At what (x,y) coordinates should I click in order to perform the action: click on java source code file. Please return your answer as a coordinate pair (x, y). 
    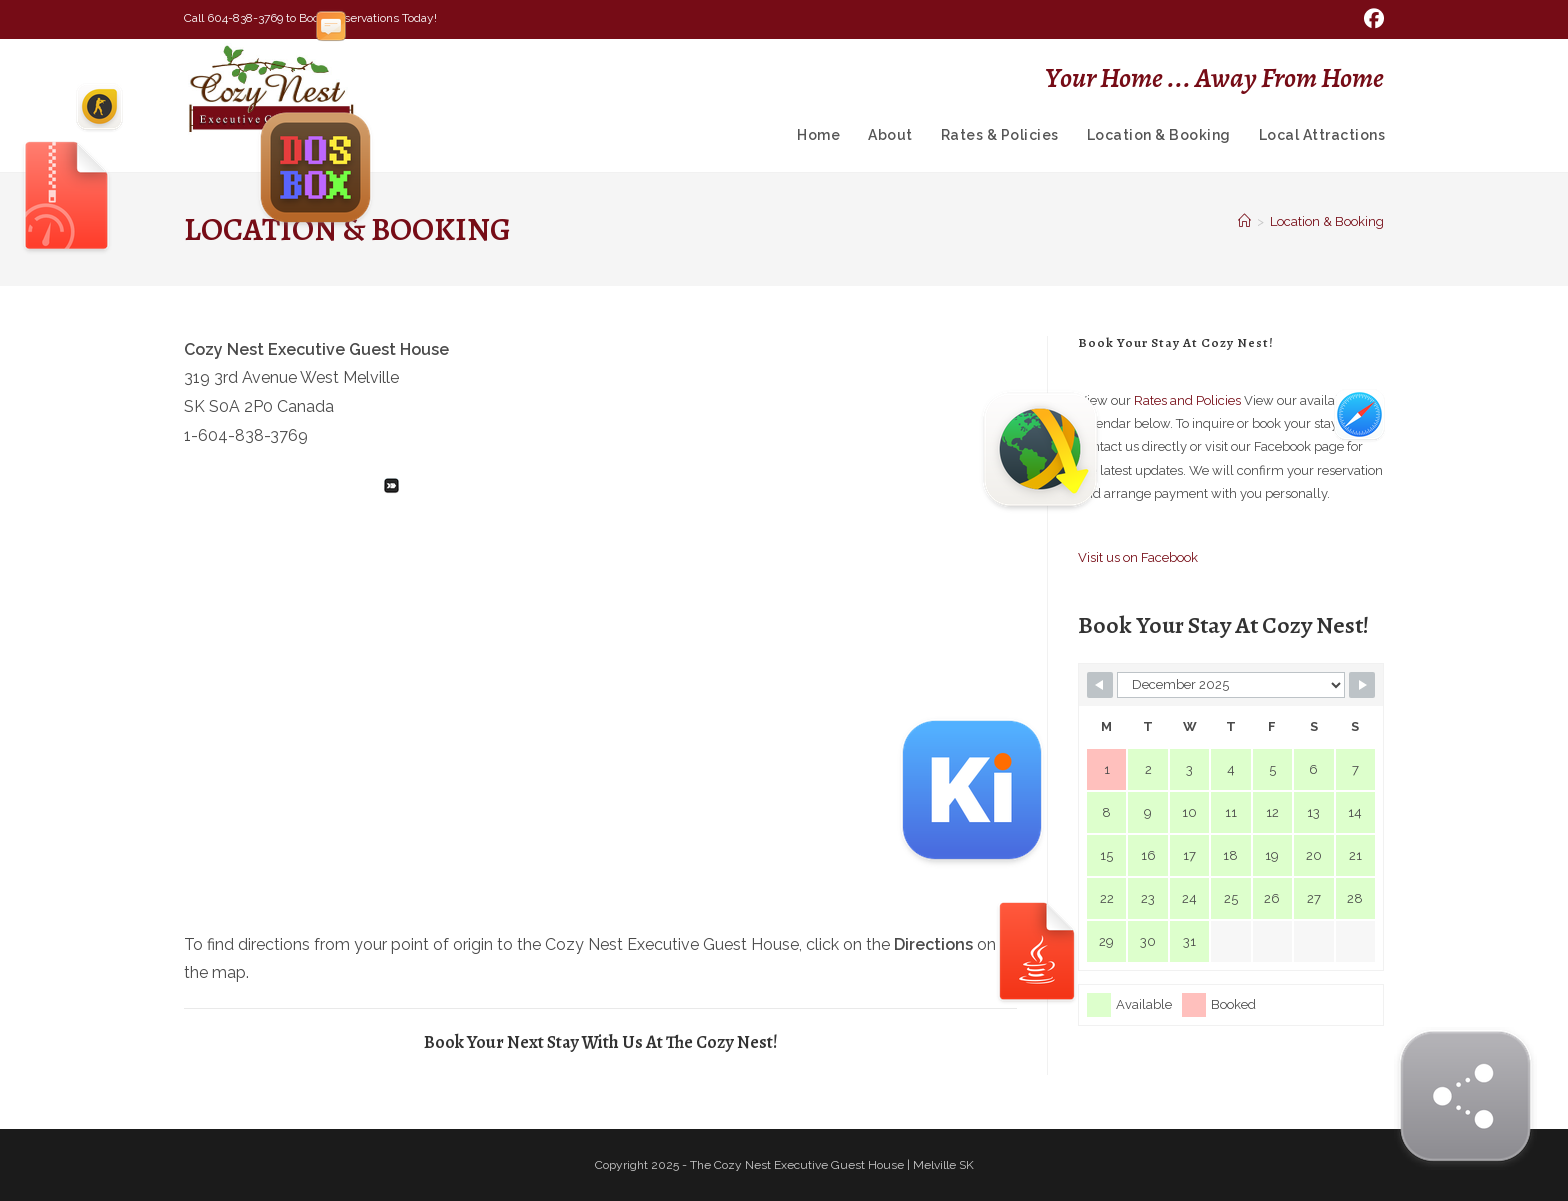
    Looking at the image, I should click on (1037, 953).